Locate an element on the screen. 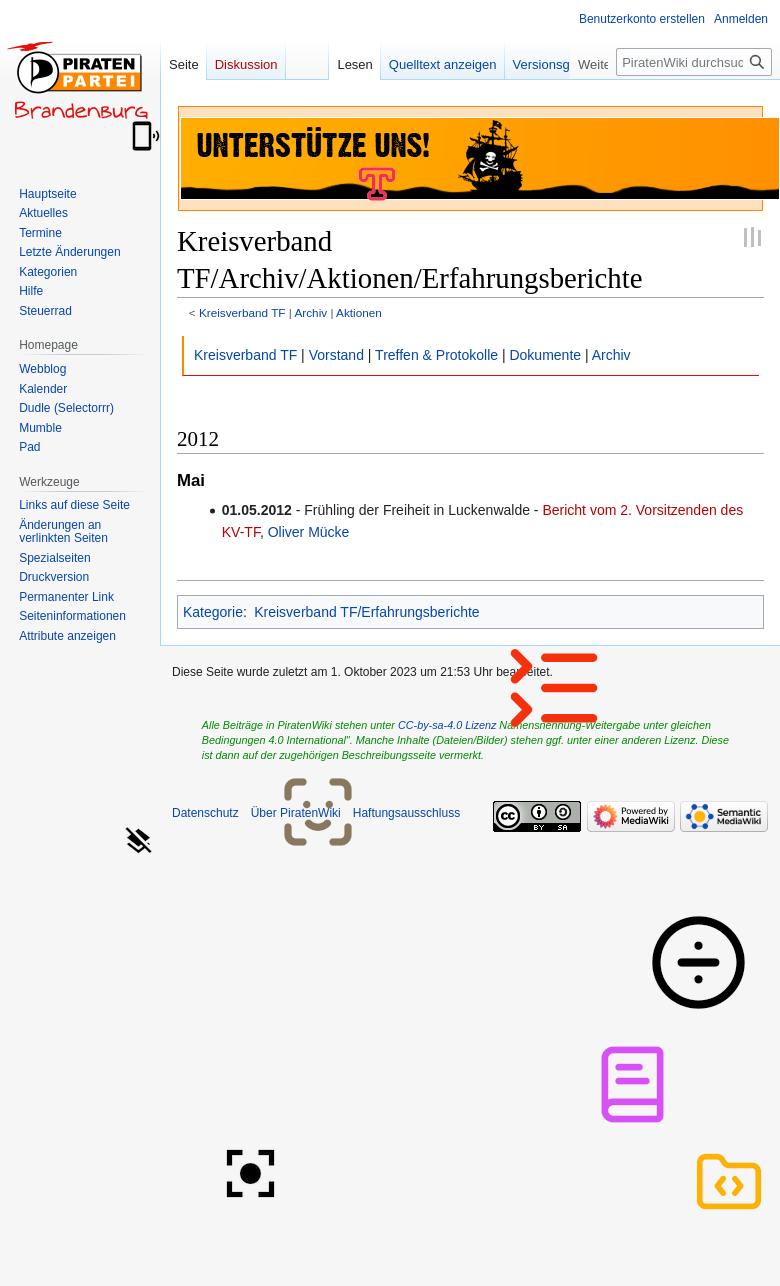 Image resolution: width=780 pixels, height=1286 pixels. perform a division calculation is located at coordinates (698, 962).